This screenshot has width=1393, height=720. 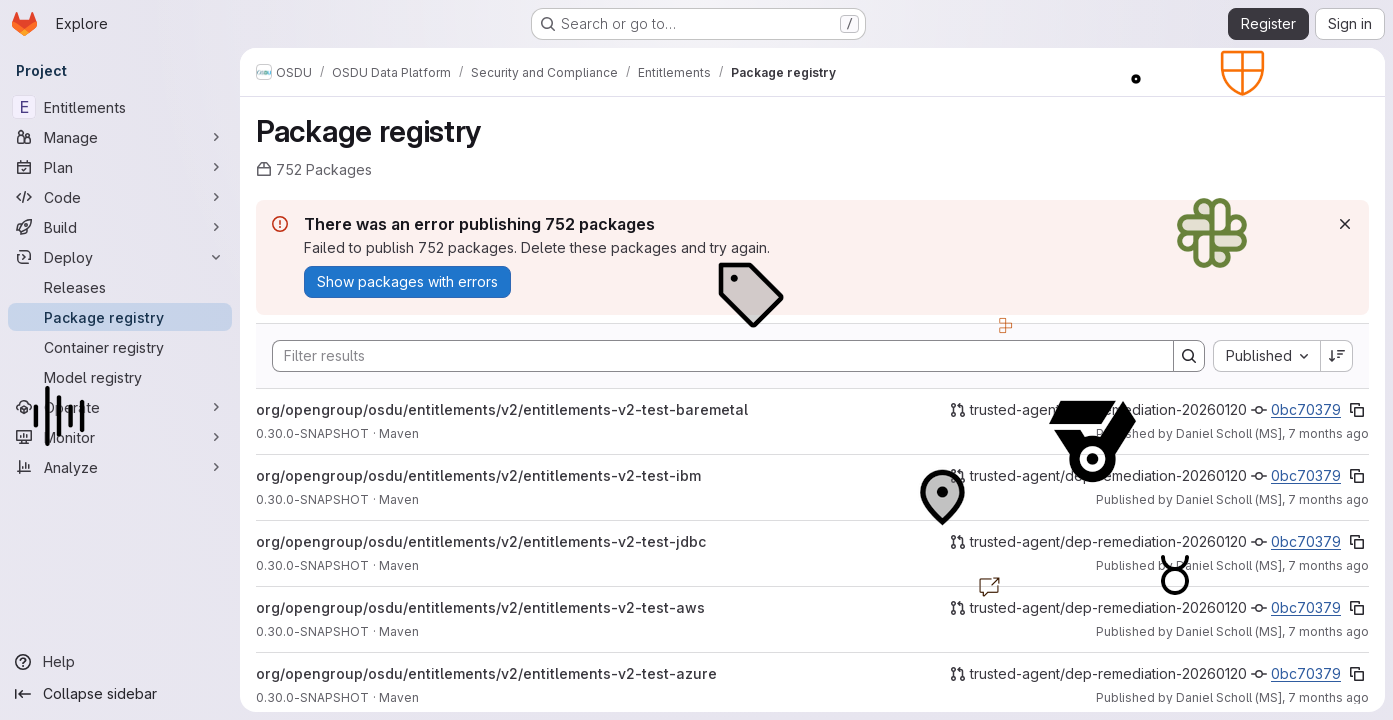 What do you see at coordinates (1136, 79) in the screenshot?
I see `indicates an unread notification or new item` at bounding box center [1136, 79].